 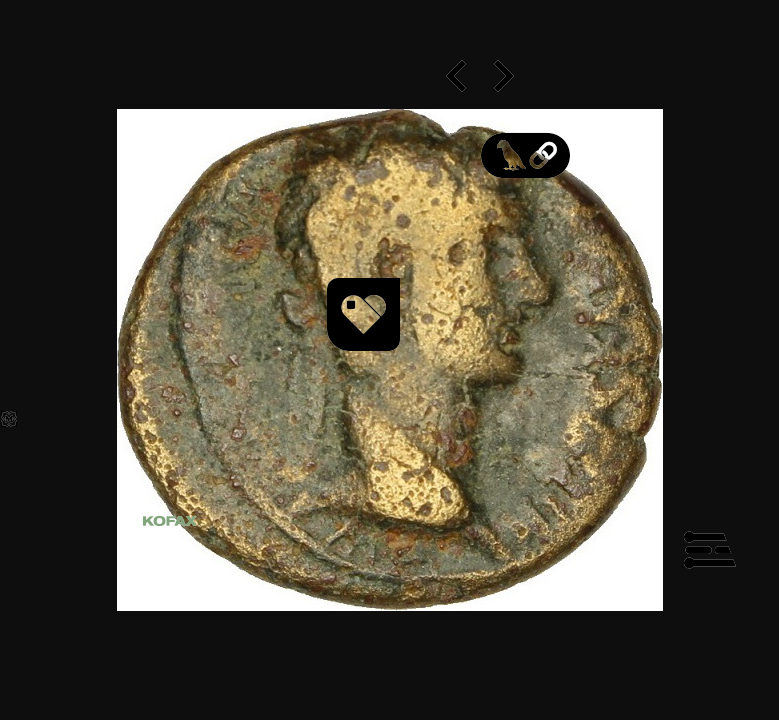 I want to click on visit payhip website or storefront, so click(x=363, y=314).